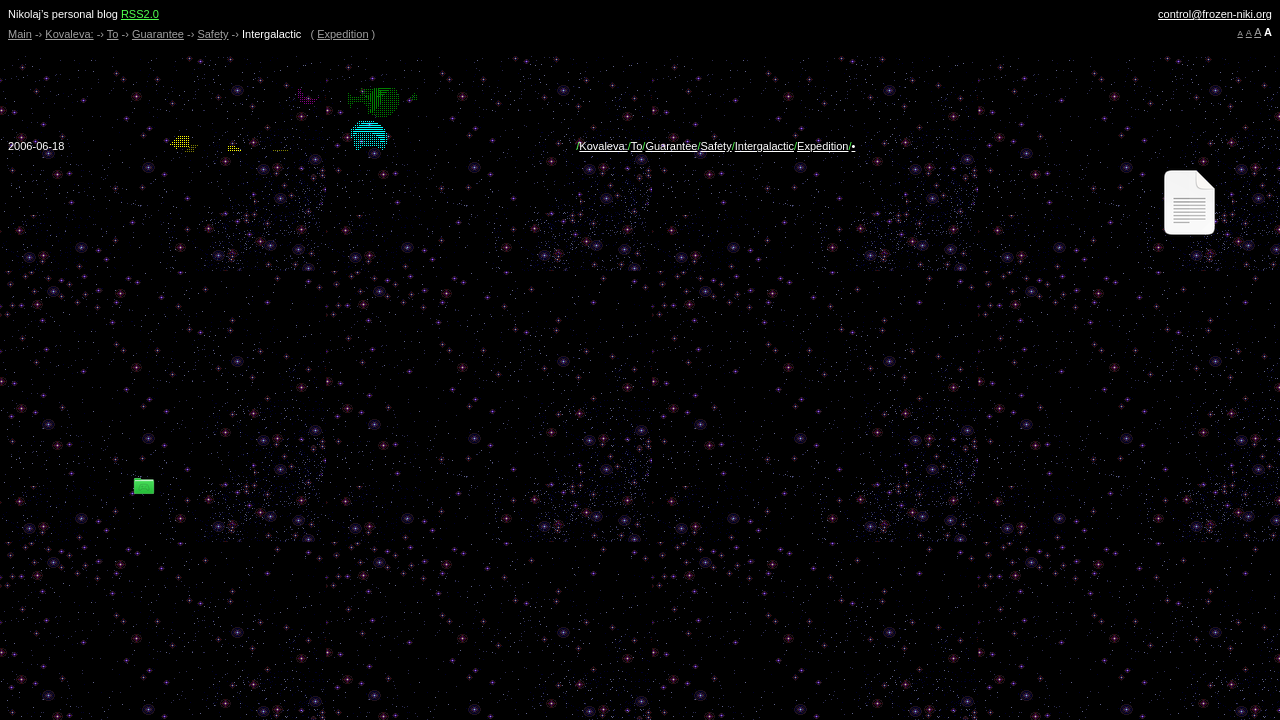 Image resolution: width=1280 pixels, height=720 pixels. Describe the element at coordinates (1189, 202) in the screenshot. I see `open a plain text file` at that location.